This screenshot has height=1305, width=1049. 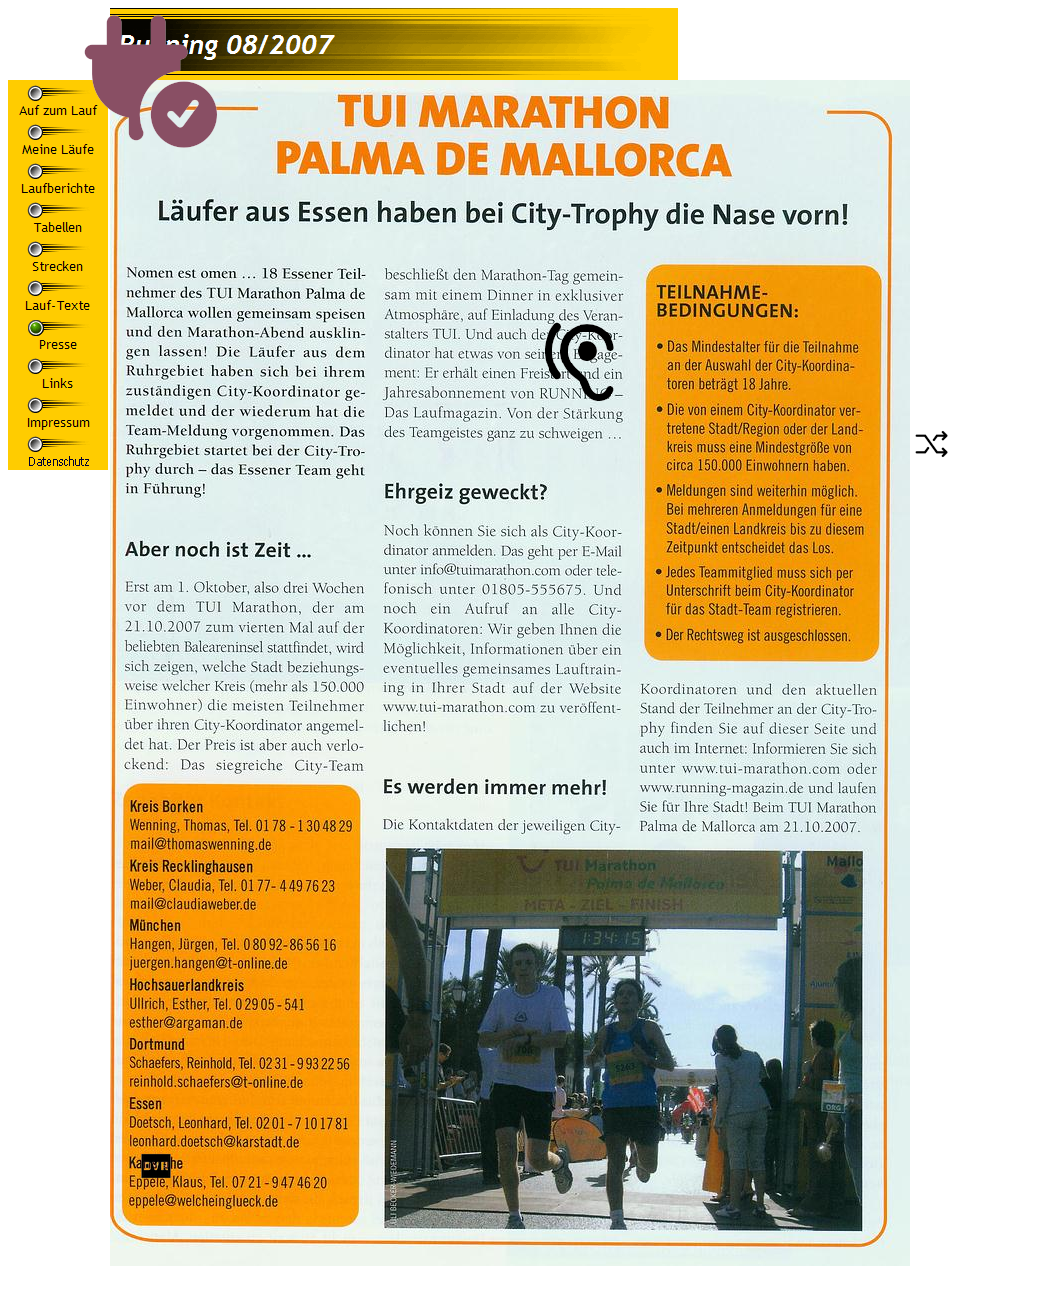 I want to click on access DVR recordings, so click(x=156, y=1166).